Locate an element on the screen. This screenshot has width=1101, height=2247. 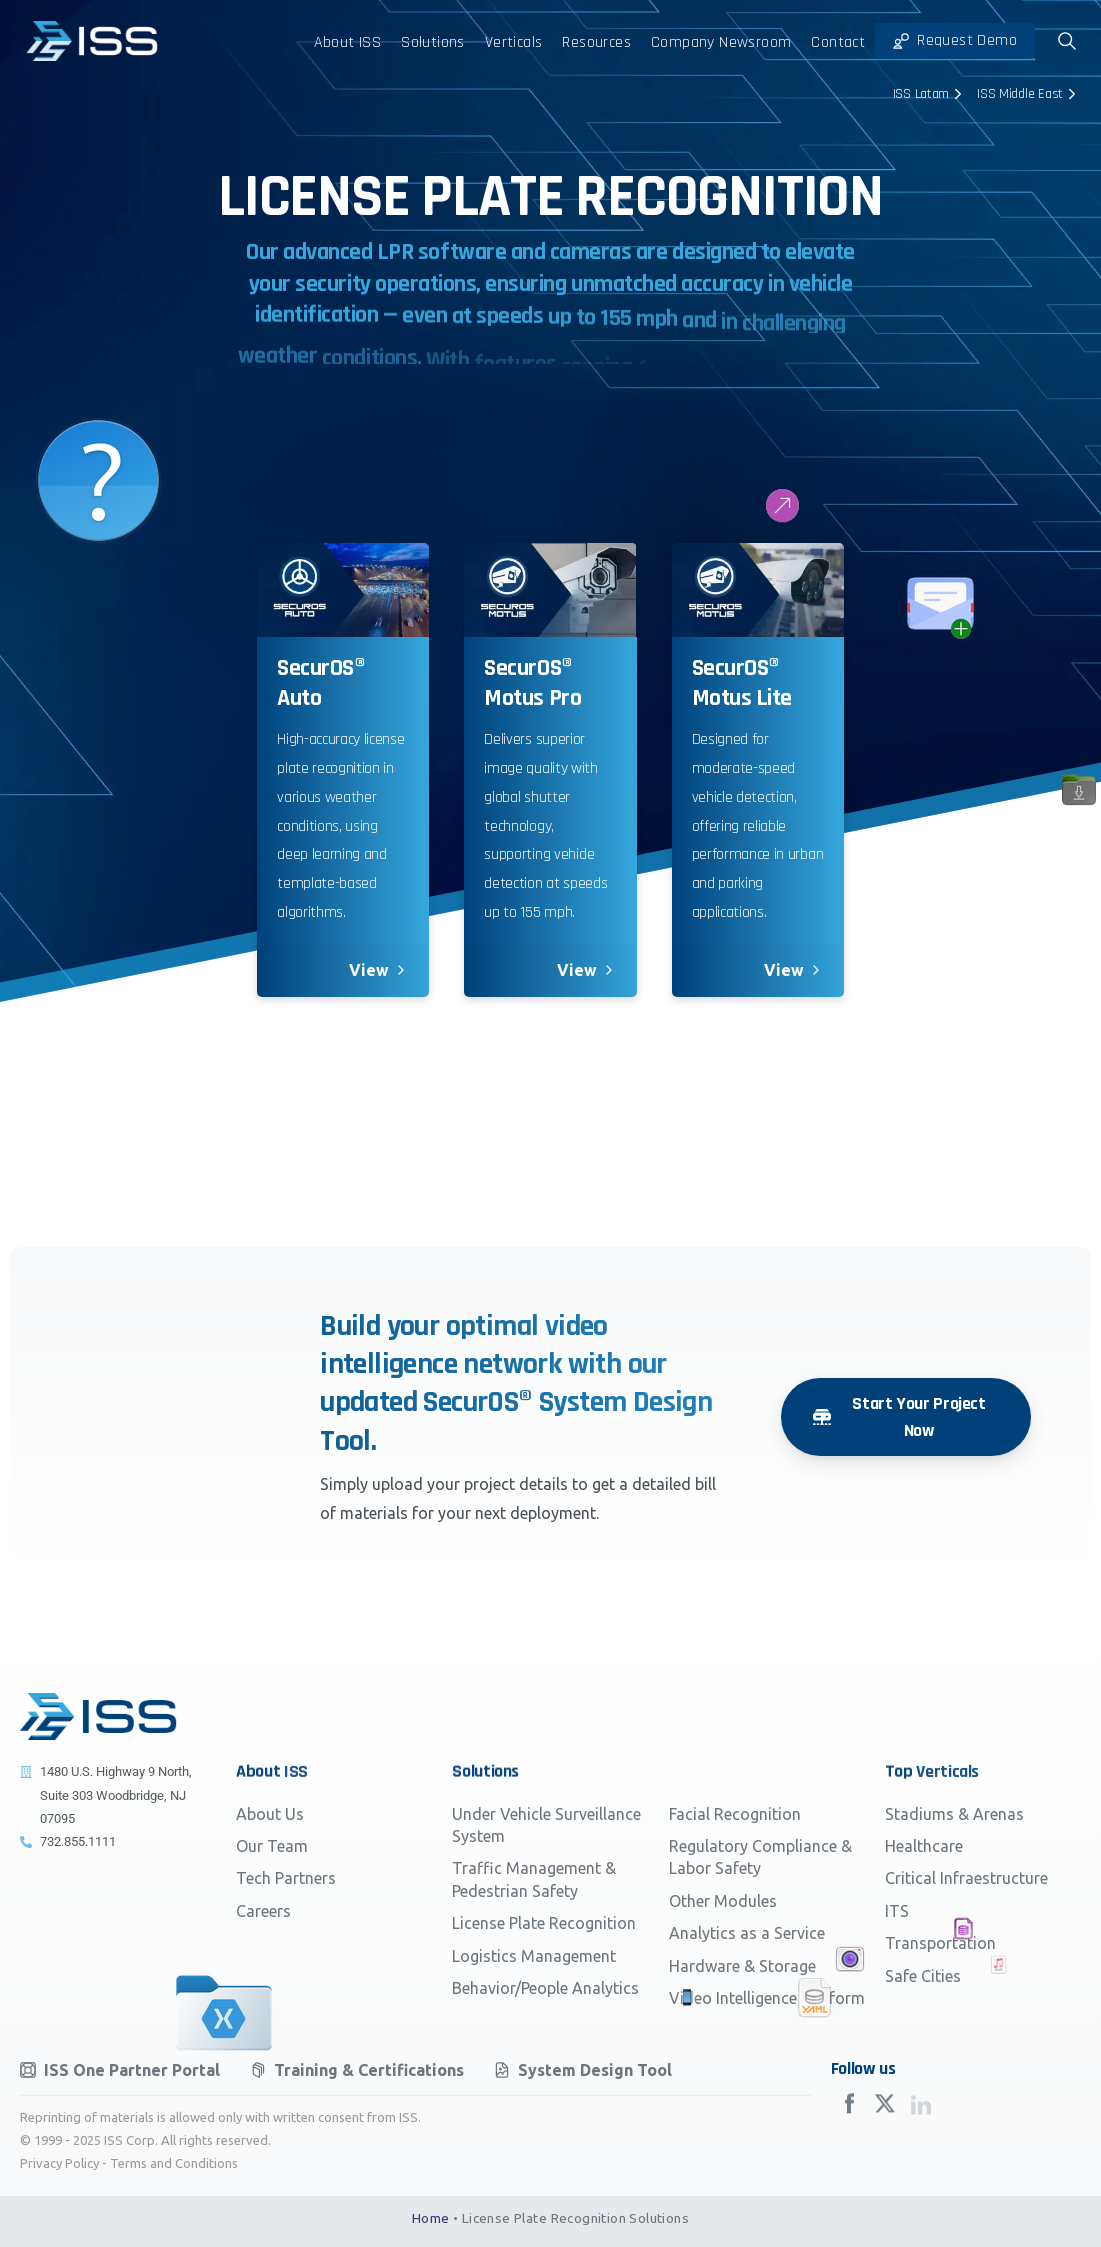
access your downloads folder is located at coordinates (1079, 789).